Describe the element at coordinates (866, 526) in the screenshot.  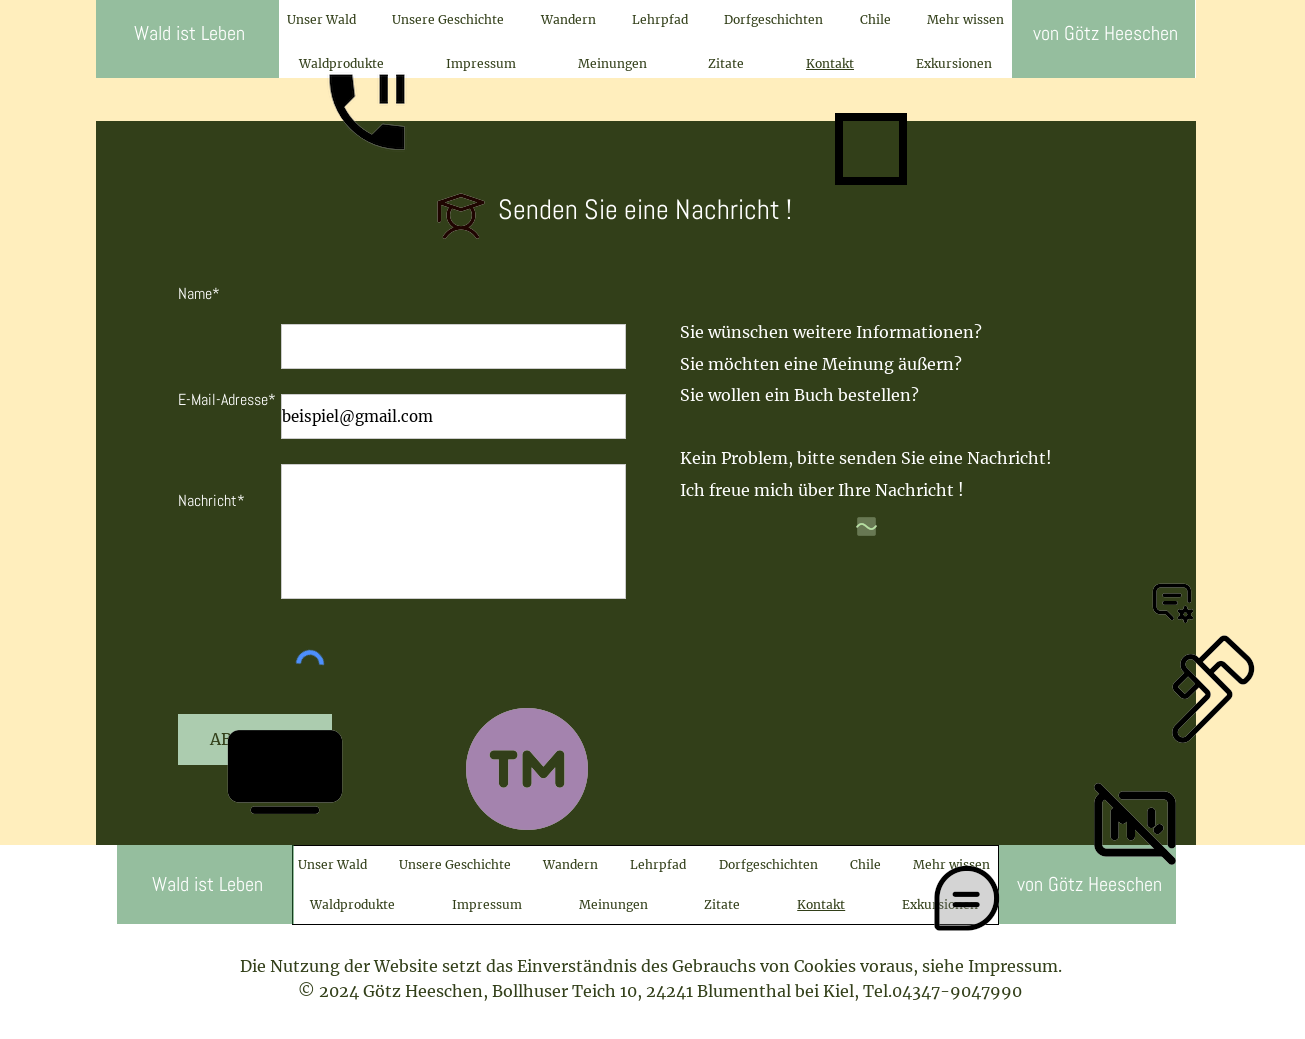
I see `indicates approximate or similar value` at that location.